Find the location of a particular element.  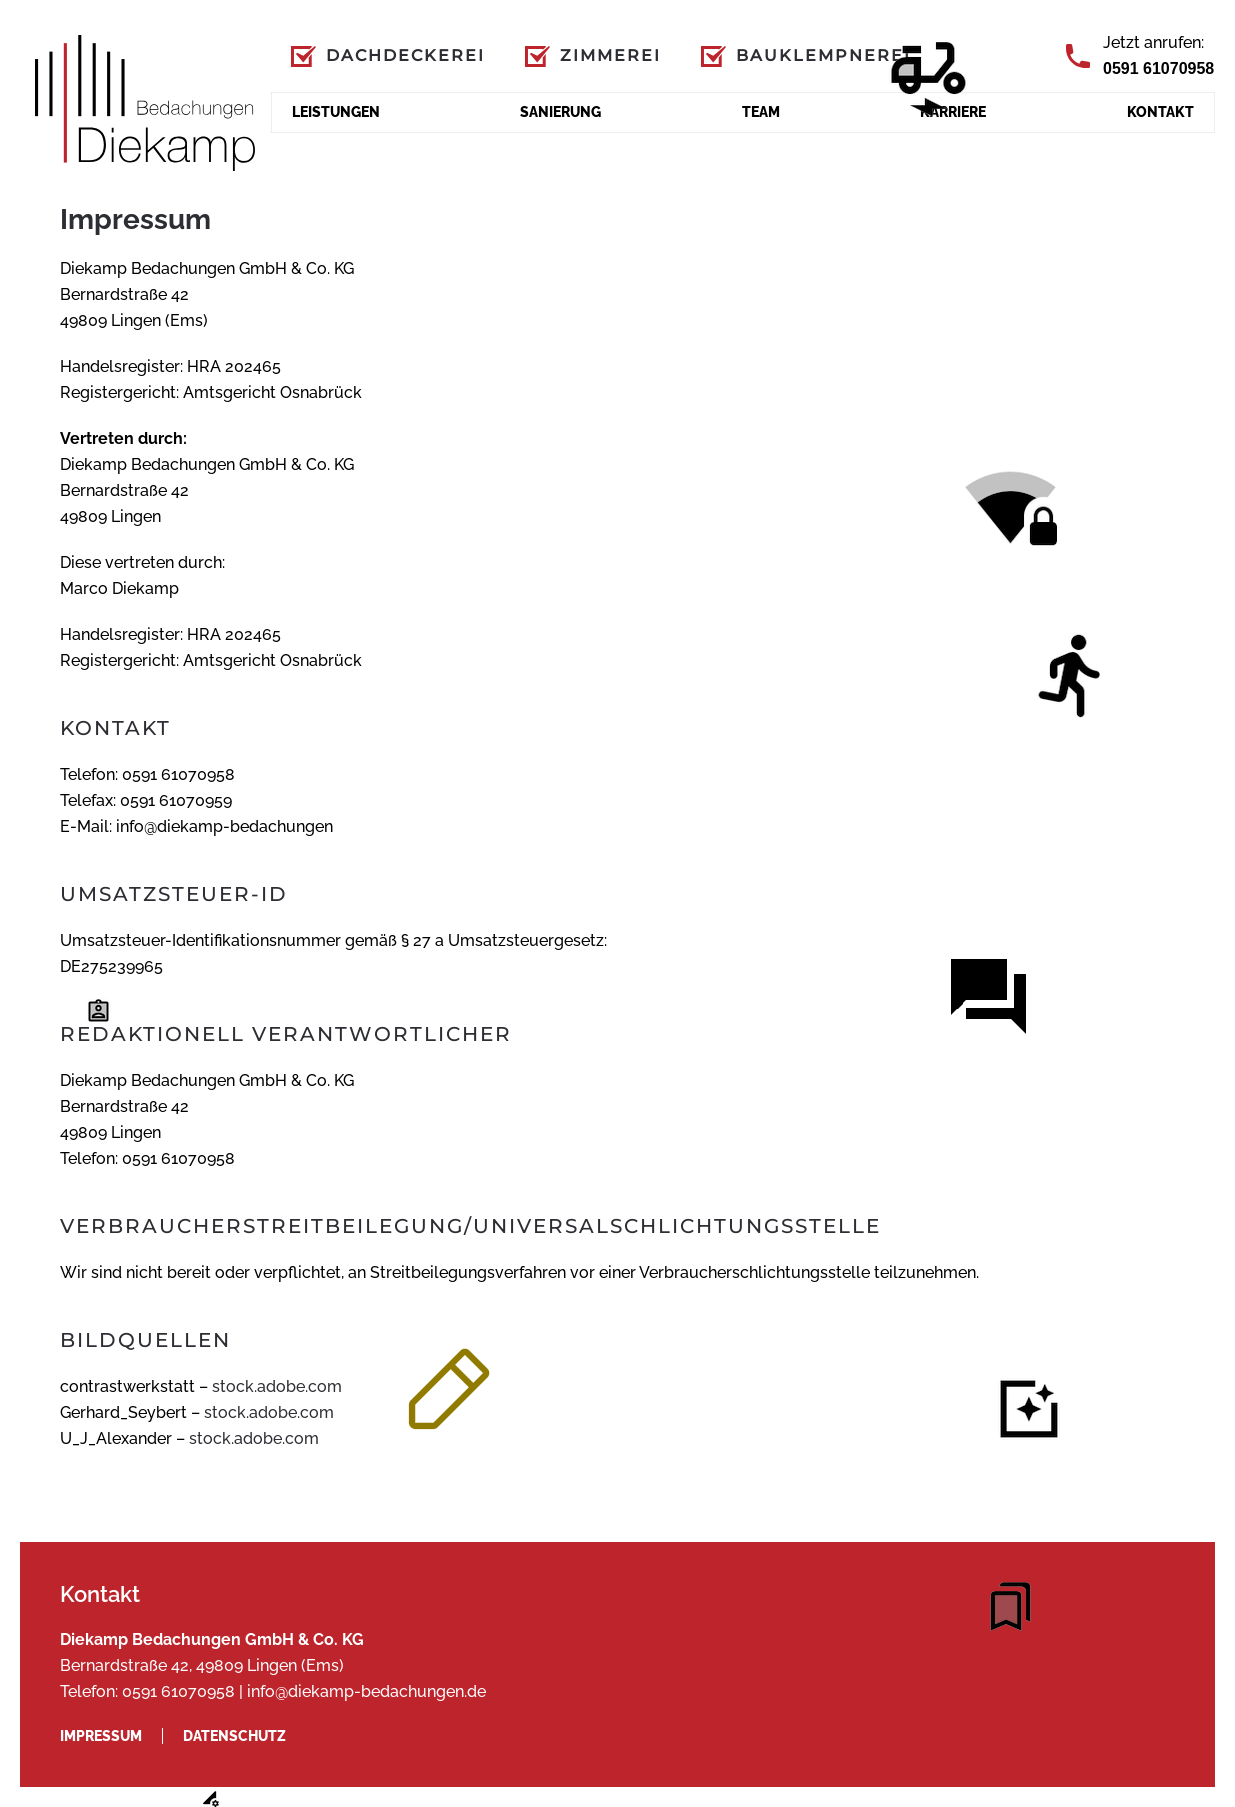

apply filters or effects to a photo is located at coordinates (1029, 1409).